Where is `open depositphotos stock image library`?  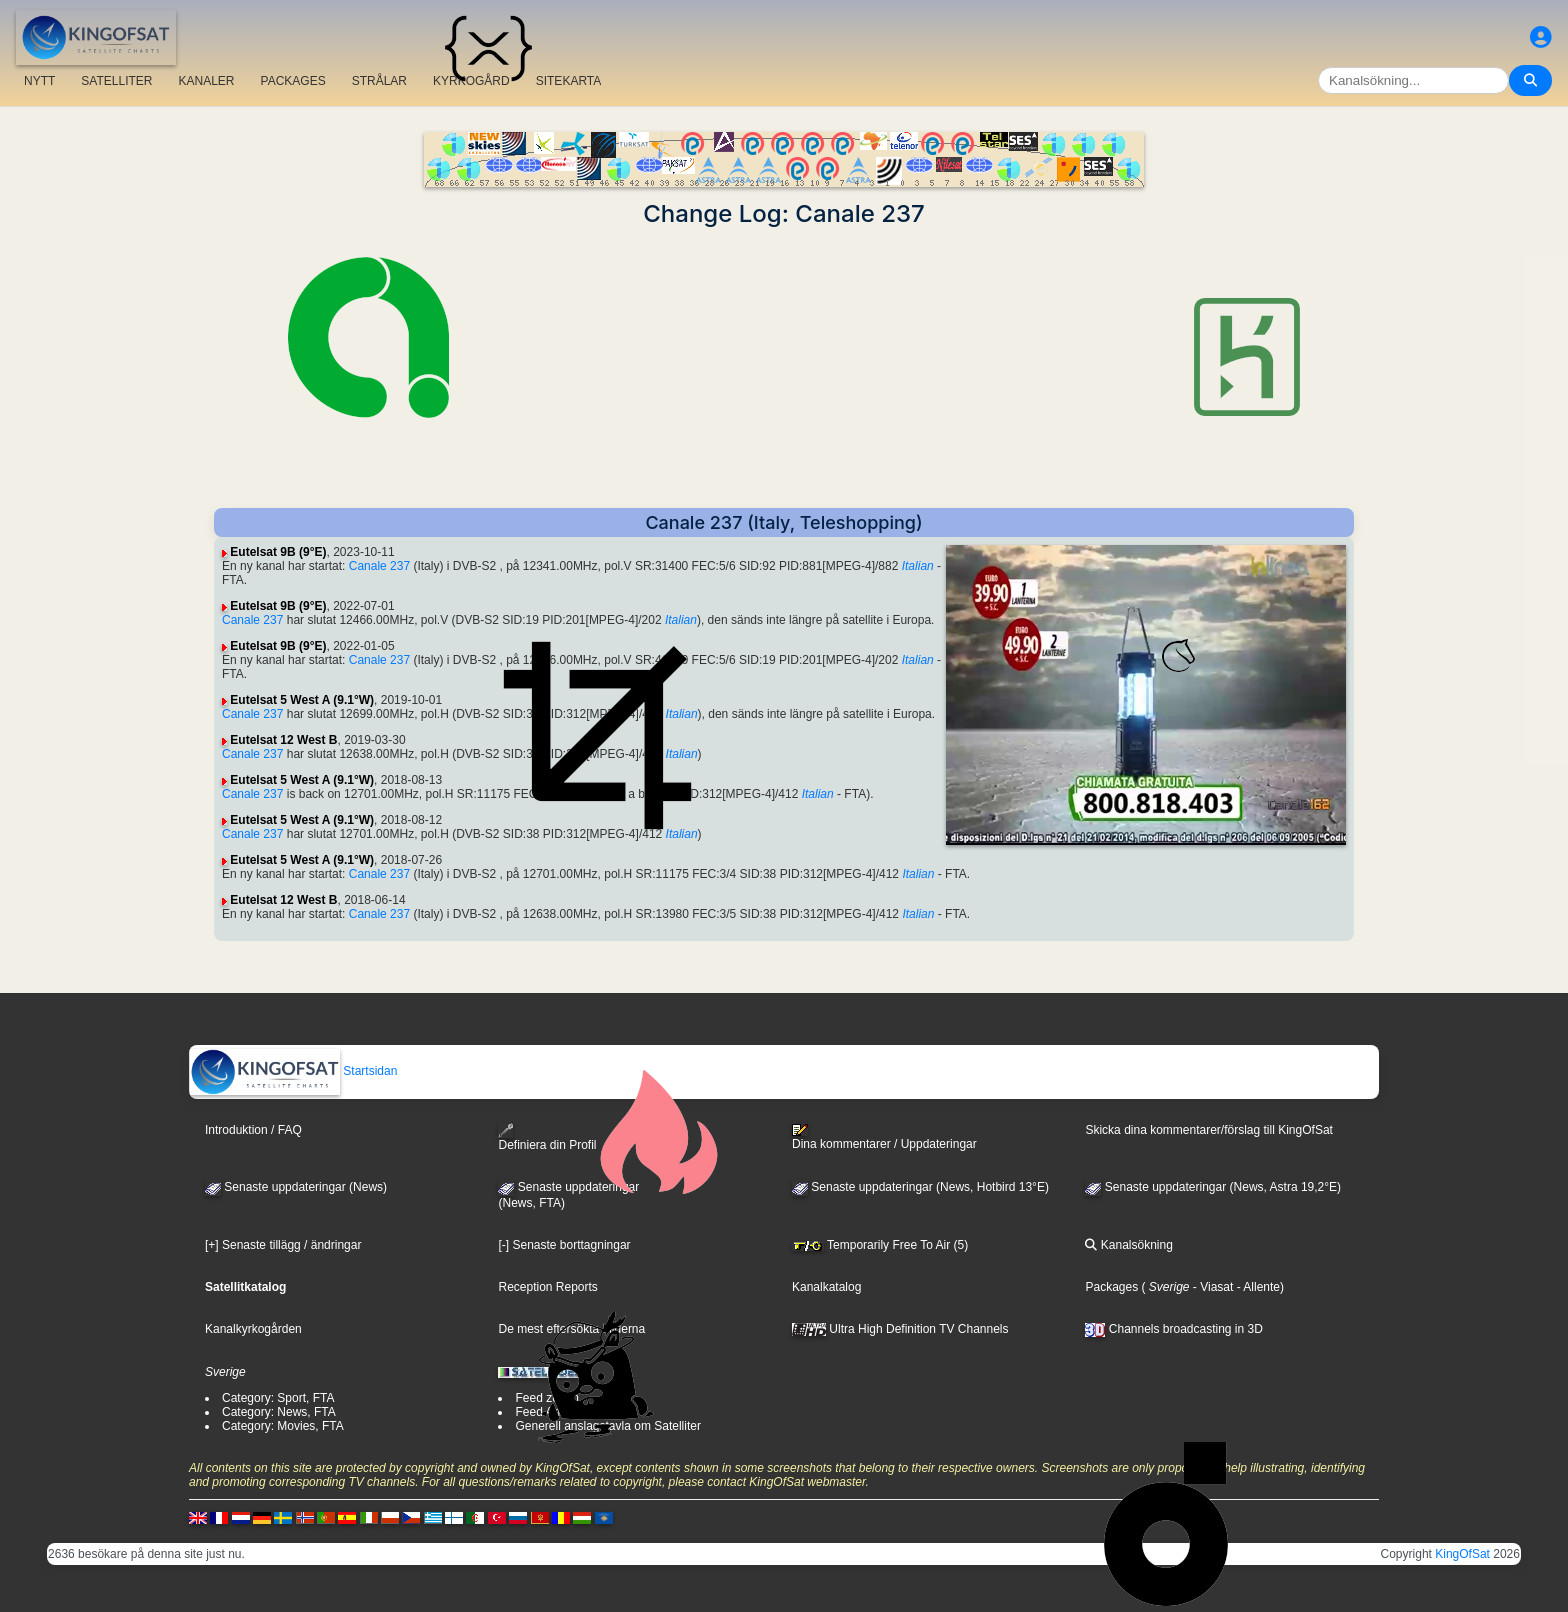
open depositphotos stock image library is located at coordinates (1166, 1524).